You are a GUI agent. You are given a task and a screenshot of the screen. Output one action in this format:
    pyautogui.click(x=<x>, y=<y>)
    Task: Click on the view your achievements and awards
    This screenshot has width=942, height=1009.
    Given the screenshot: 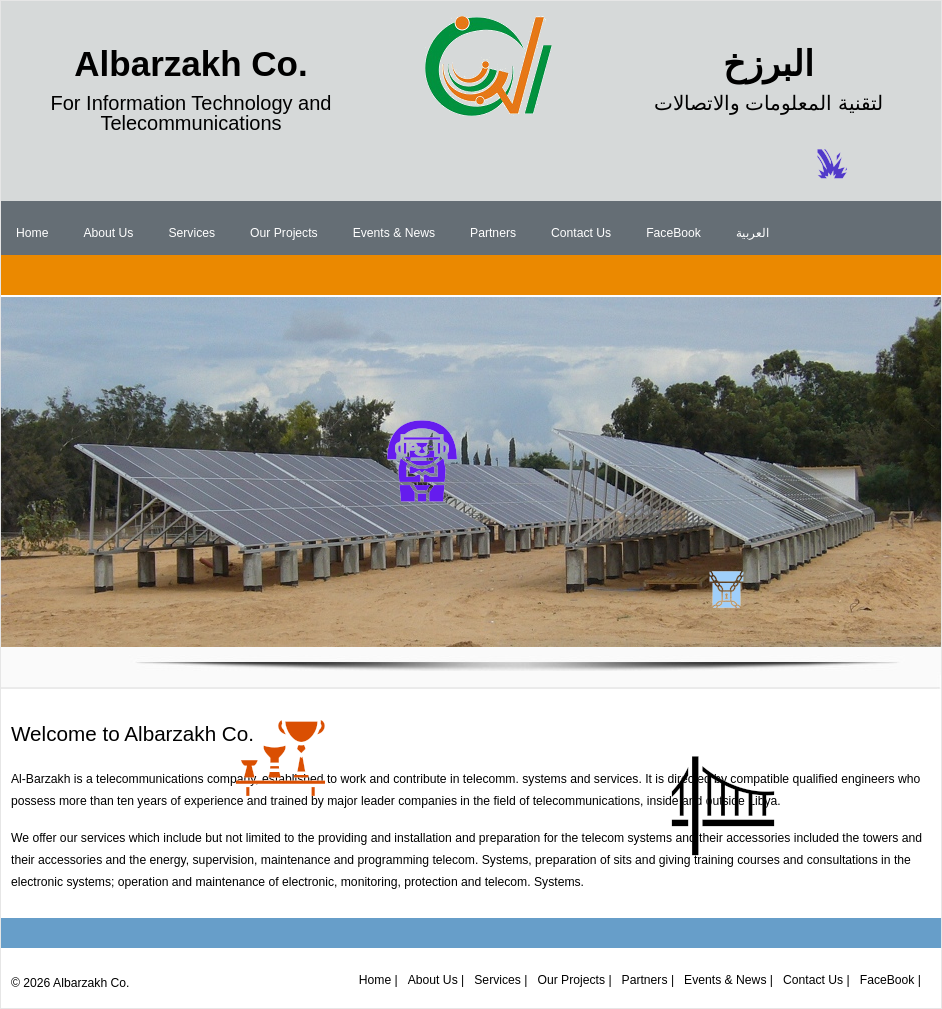 What is the action you would take?
    pyautogui.click(x=280, y=755)
    